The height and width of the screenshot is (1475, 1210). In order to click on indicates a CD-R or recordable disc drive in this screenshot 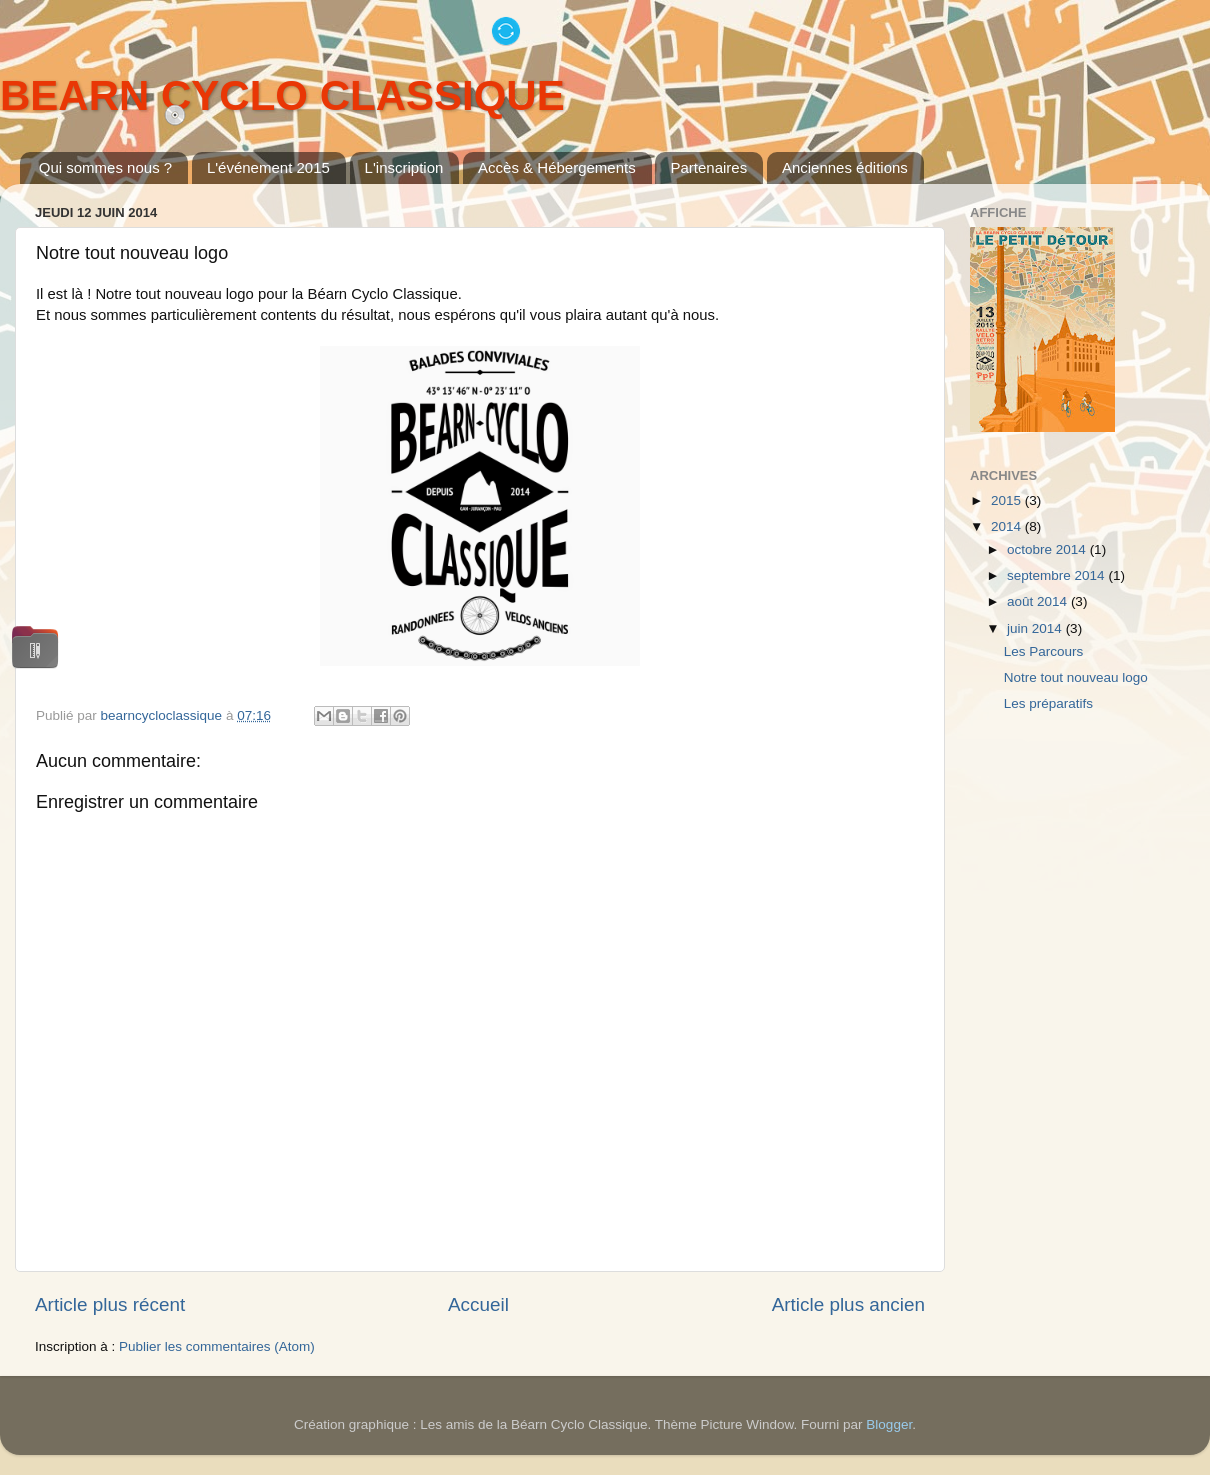, I will do `click(175, 115)`.